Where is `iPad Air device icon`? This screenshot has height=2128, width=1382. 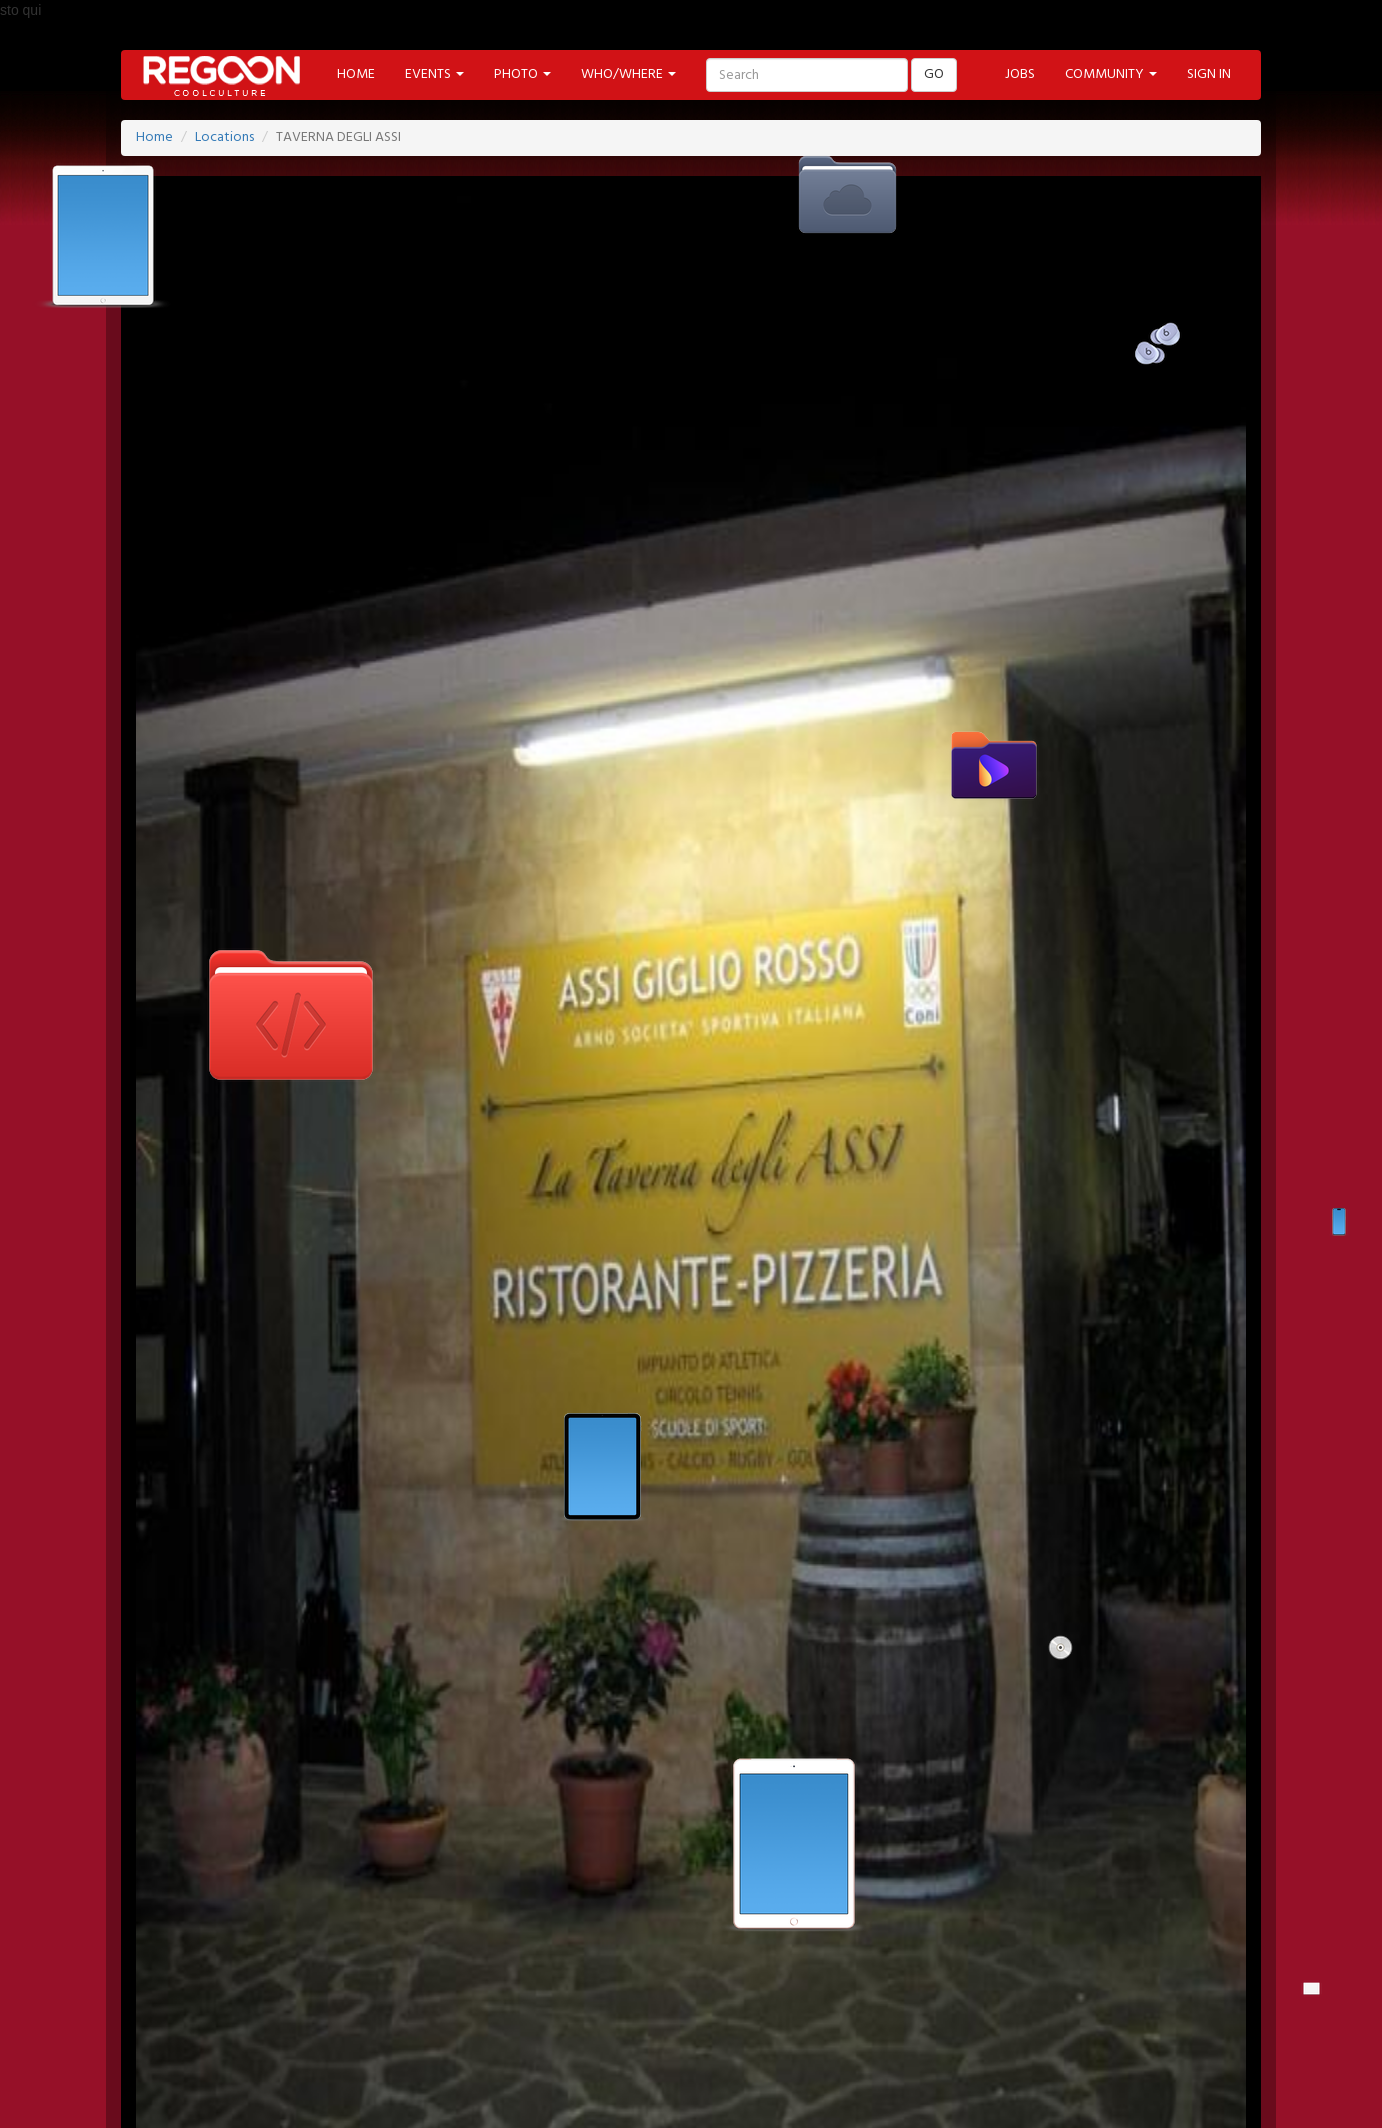
iPad Air device icon is located at coordinates (602, 1467).